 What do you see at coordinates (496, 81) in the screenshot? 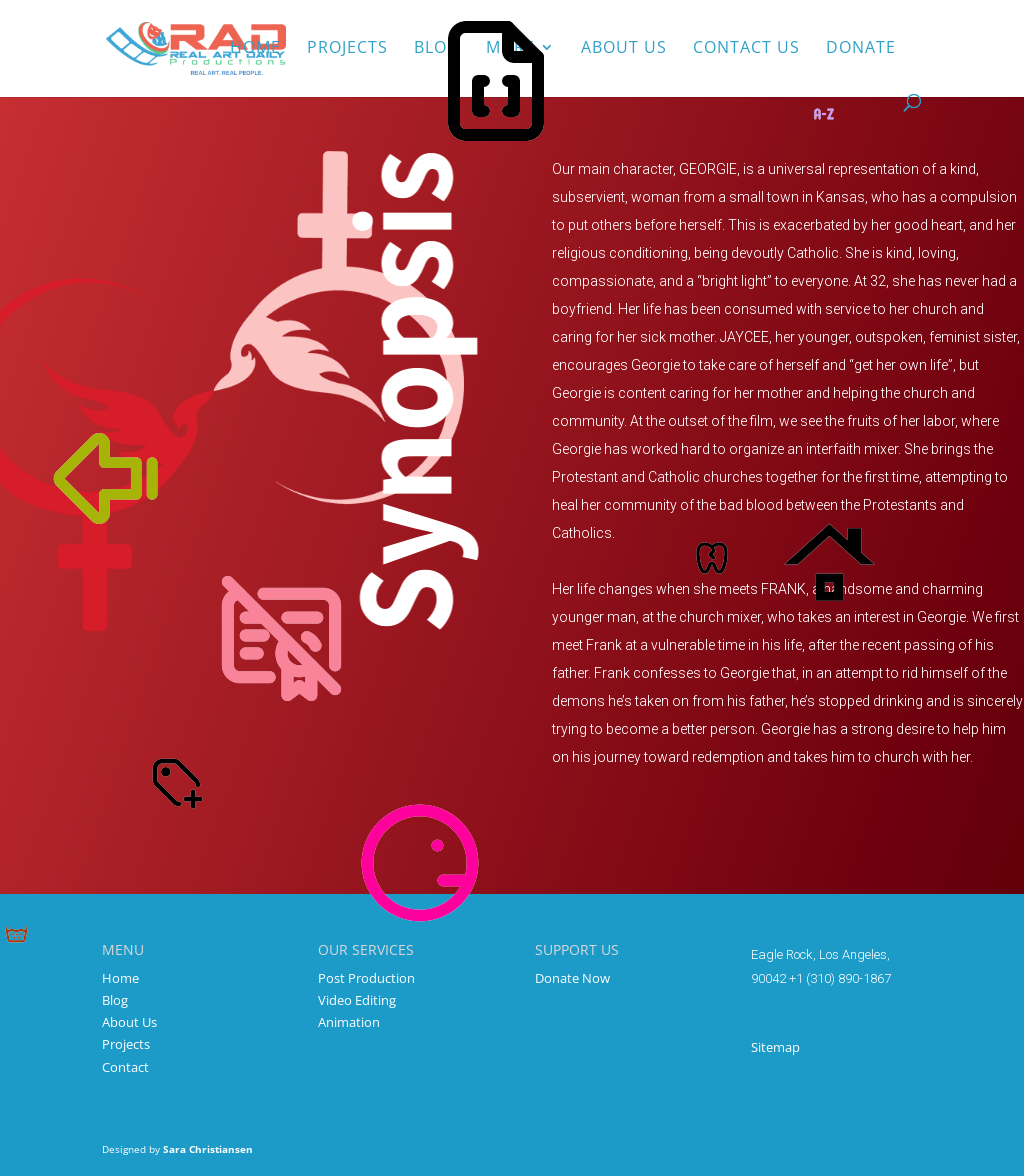
I see `view source code file` at bounding box center [496, 81].